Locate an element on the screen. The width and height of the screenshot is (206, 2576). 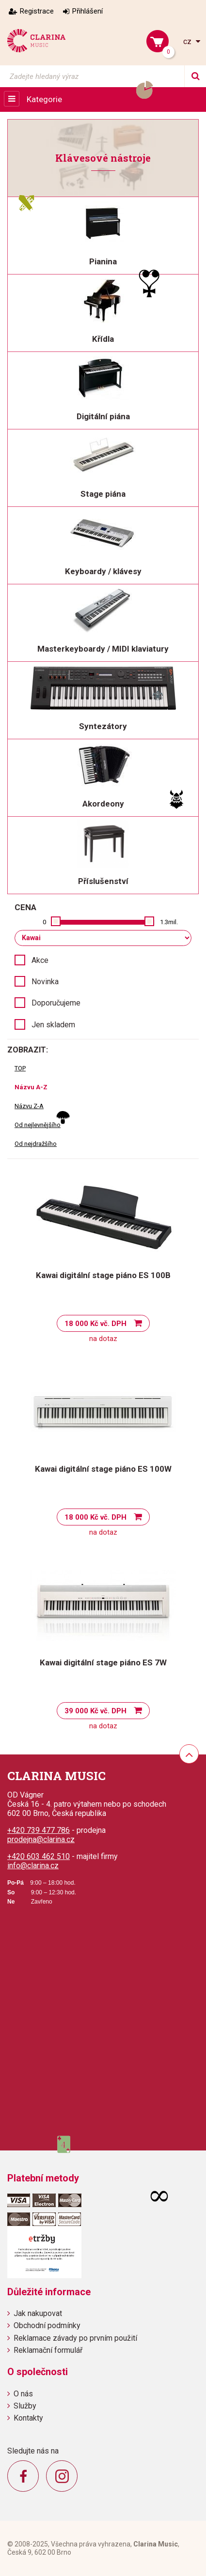
select a holy or religious faction in a game is located at coordinates (149, 283).